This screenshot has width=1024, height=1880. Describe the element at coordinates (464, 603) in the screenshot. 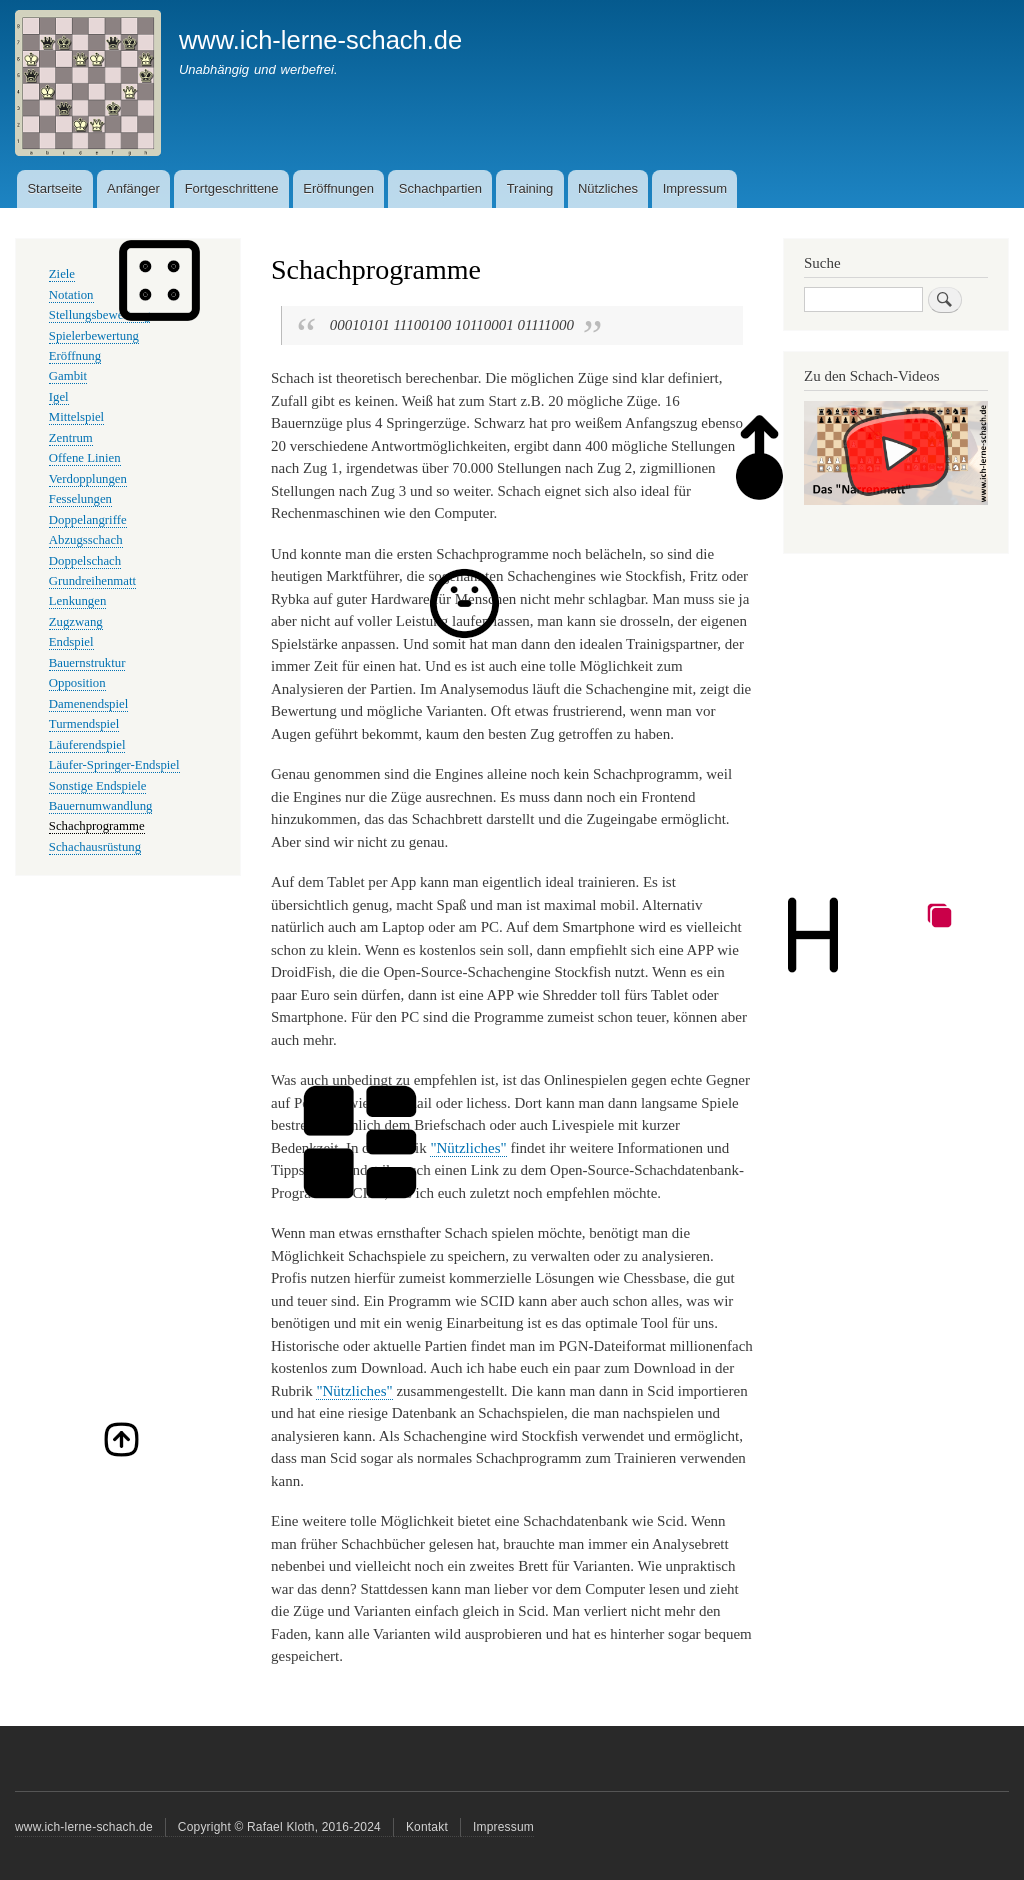

I see `indicates looking up or searching for information` at that location.